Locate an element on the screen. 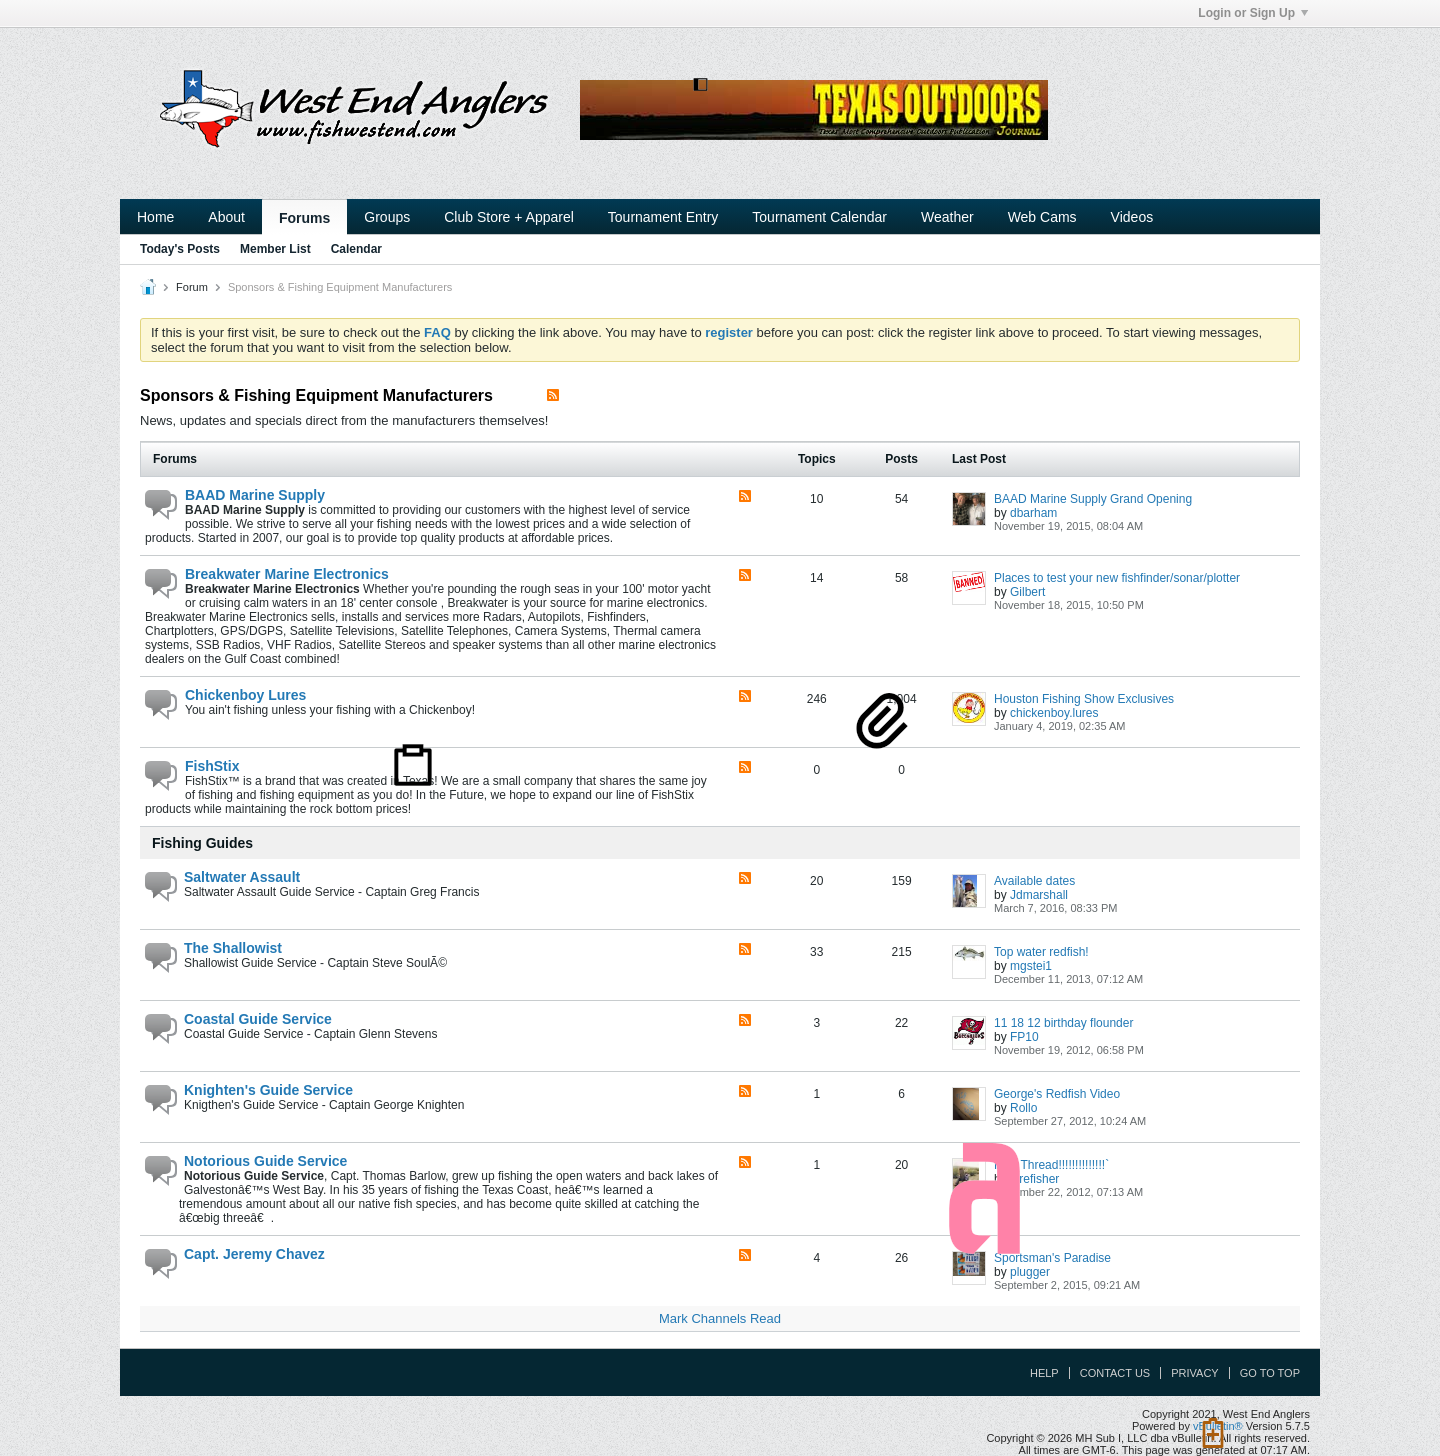  toggle the sidebar panel is located at coordinates (700, 84).